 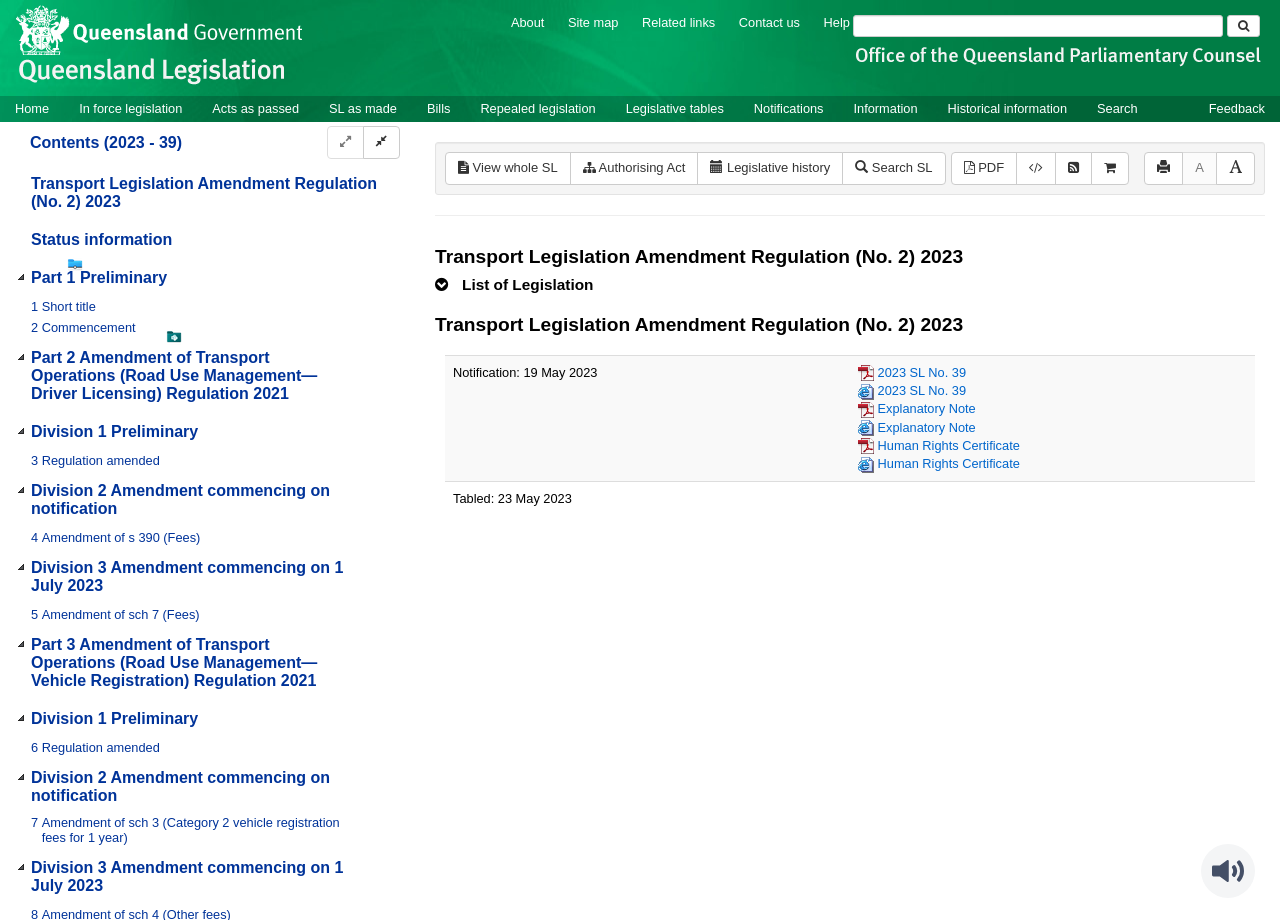 I want to click on folder containing pokémon transfer data or saves, so click(x=75, y=265).